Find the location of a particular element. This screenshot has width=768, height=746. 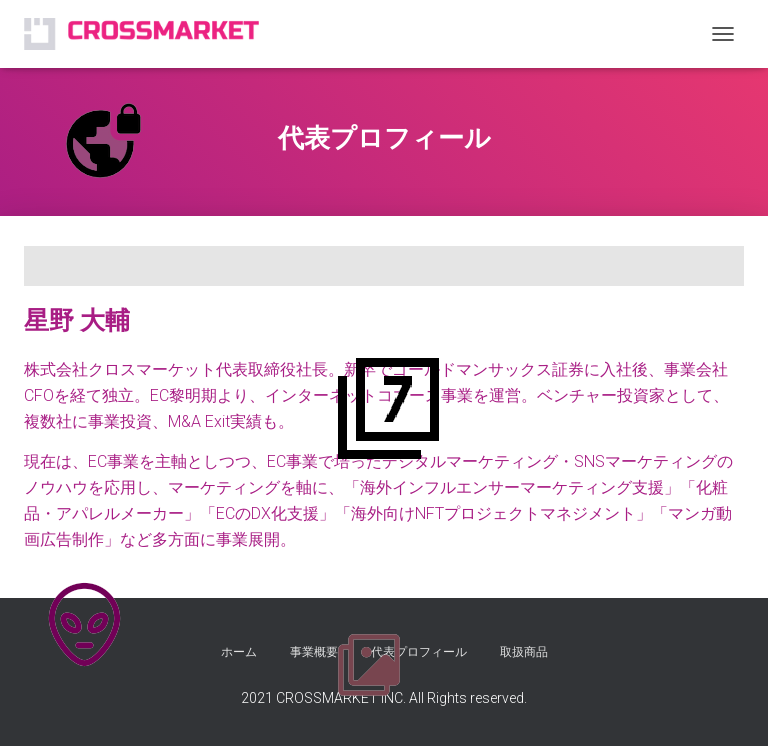

indicates item 7 in a numbered series or filter is located at coordinates (388, 408).